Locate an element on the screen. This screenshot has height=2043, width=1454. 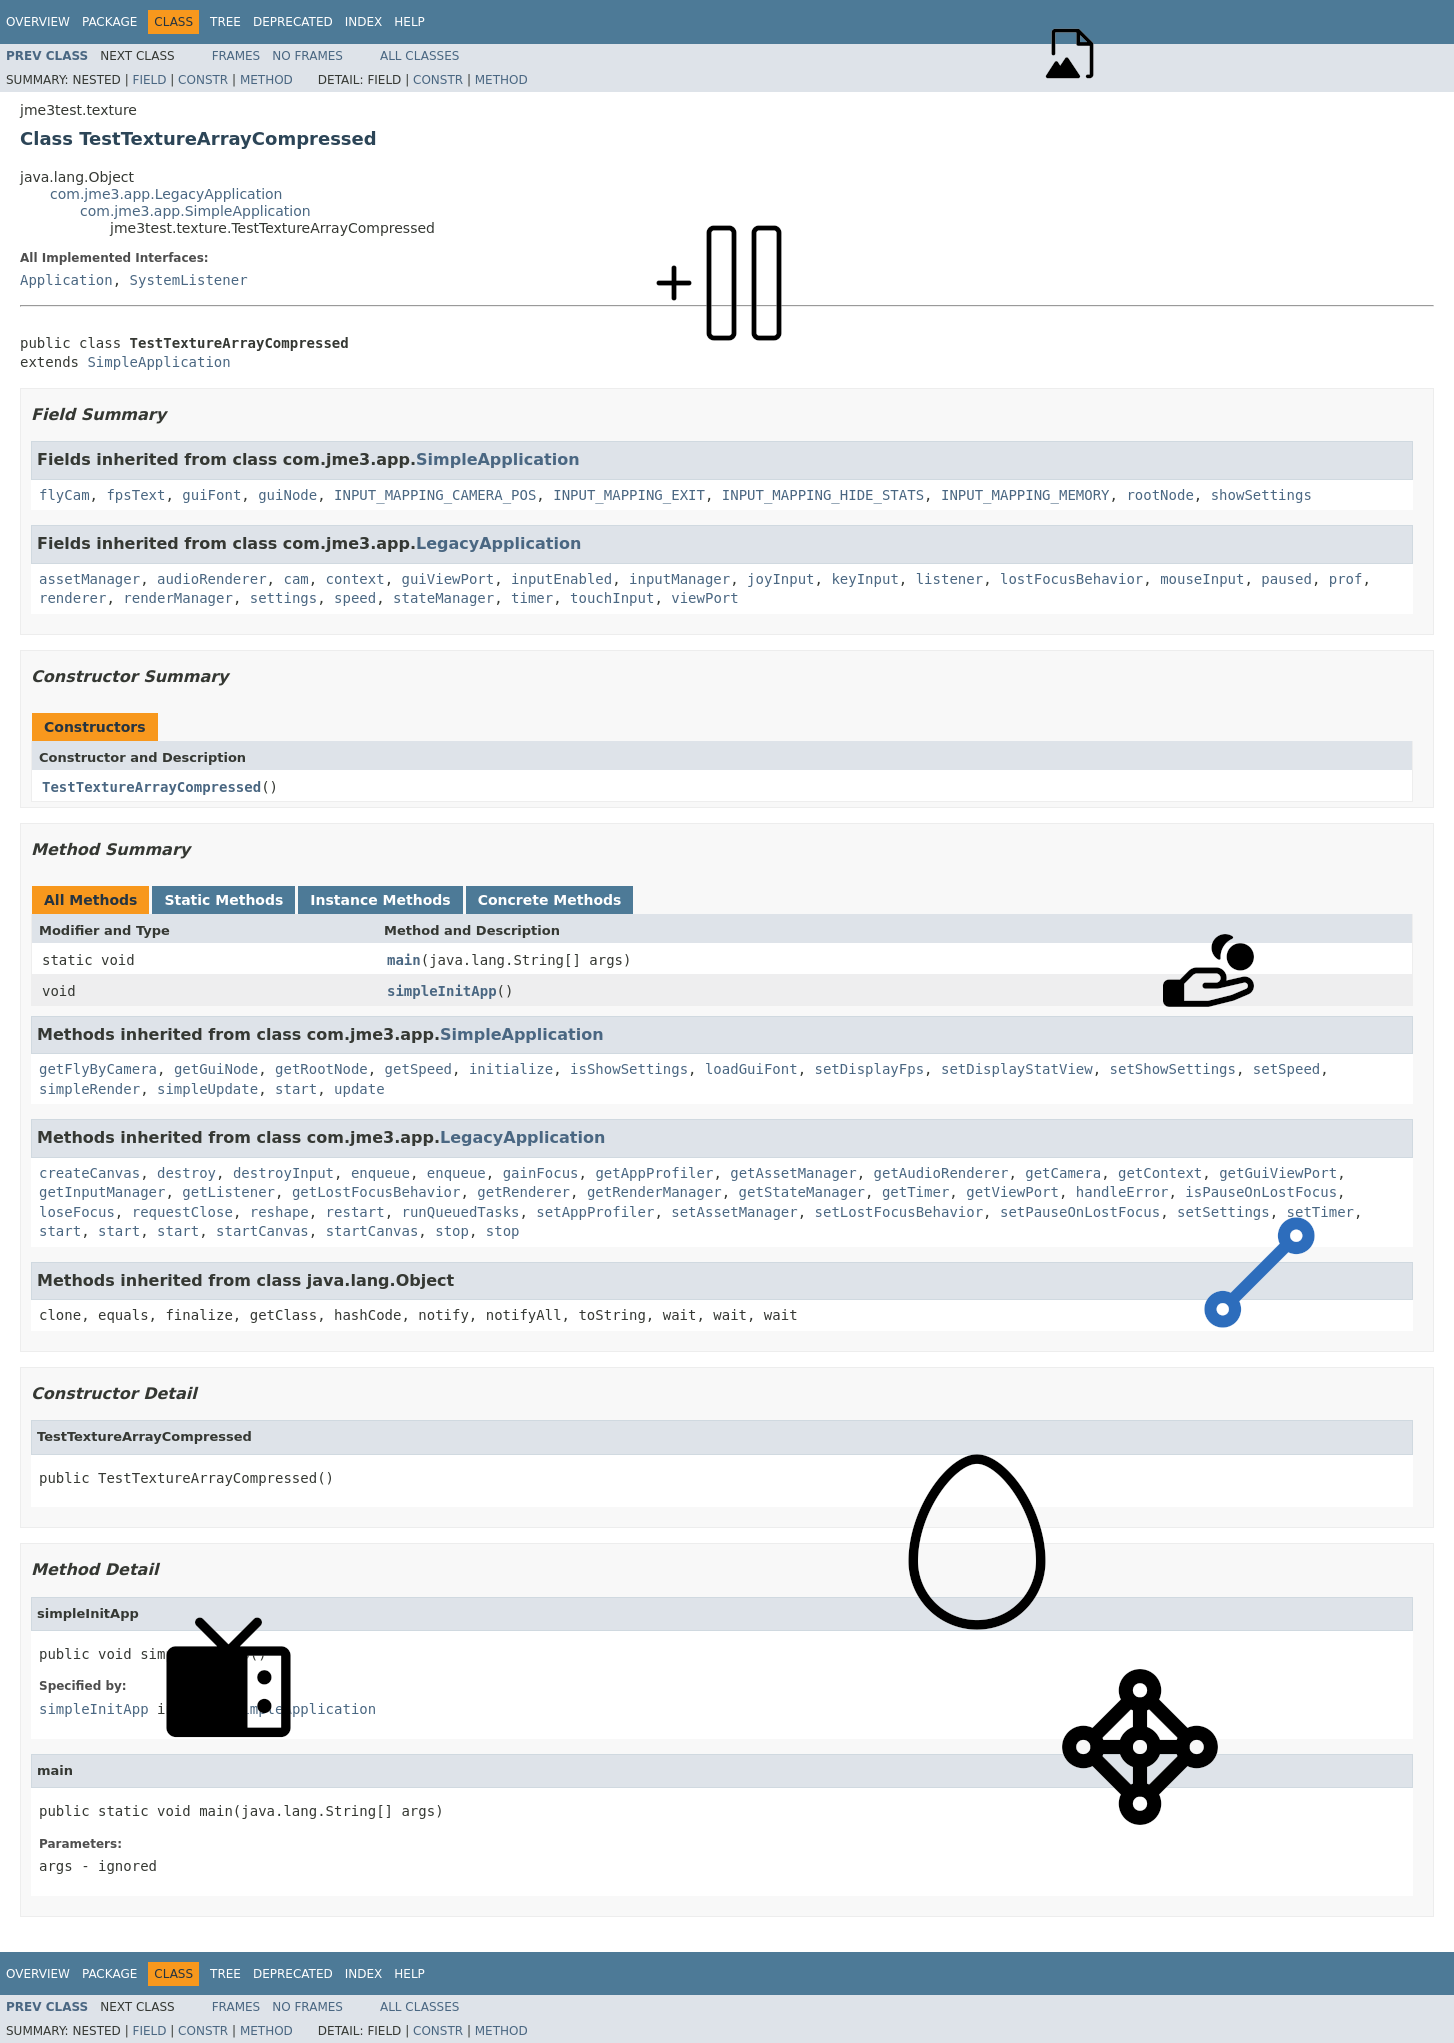
draw a straight line between two points is located at coordinates (1259, 1272).